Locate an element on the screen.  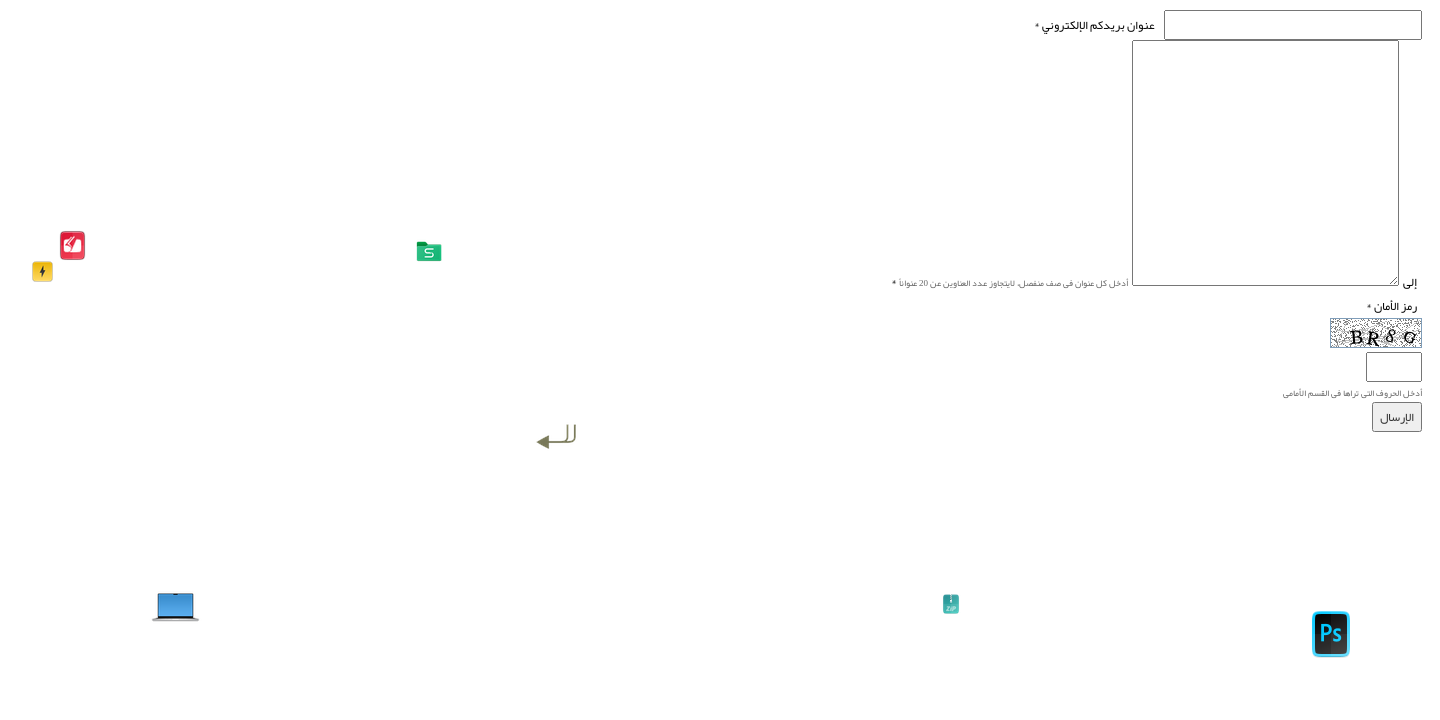
open an eps vector file is located at coordinates (72, 245).